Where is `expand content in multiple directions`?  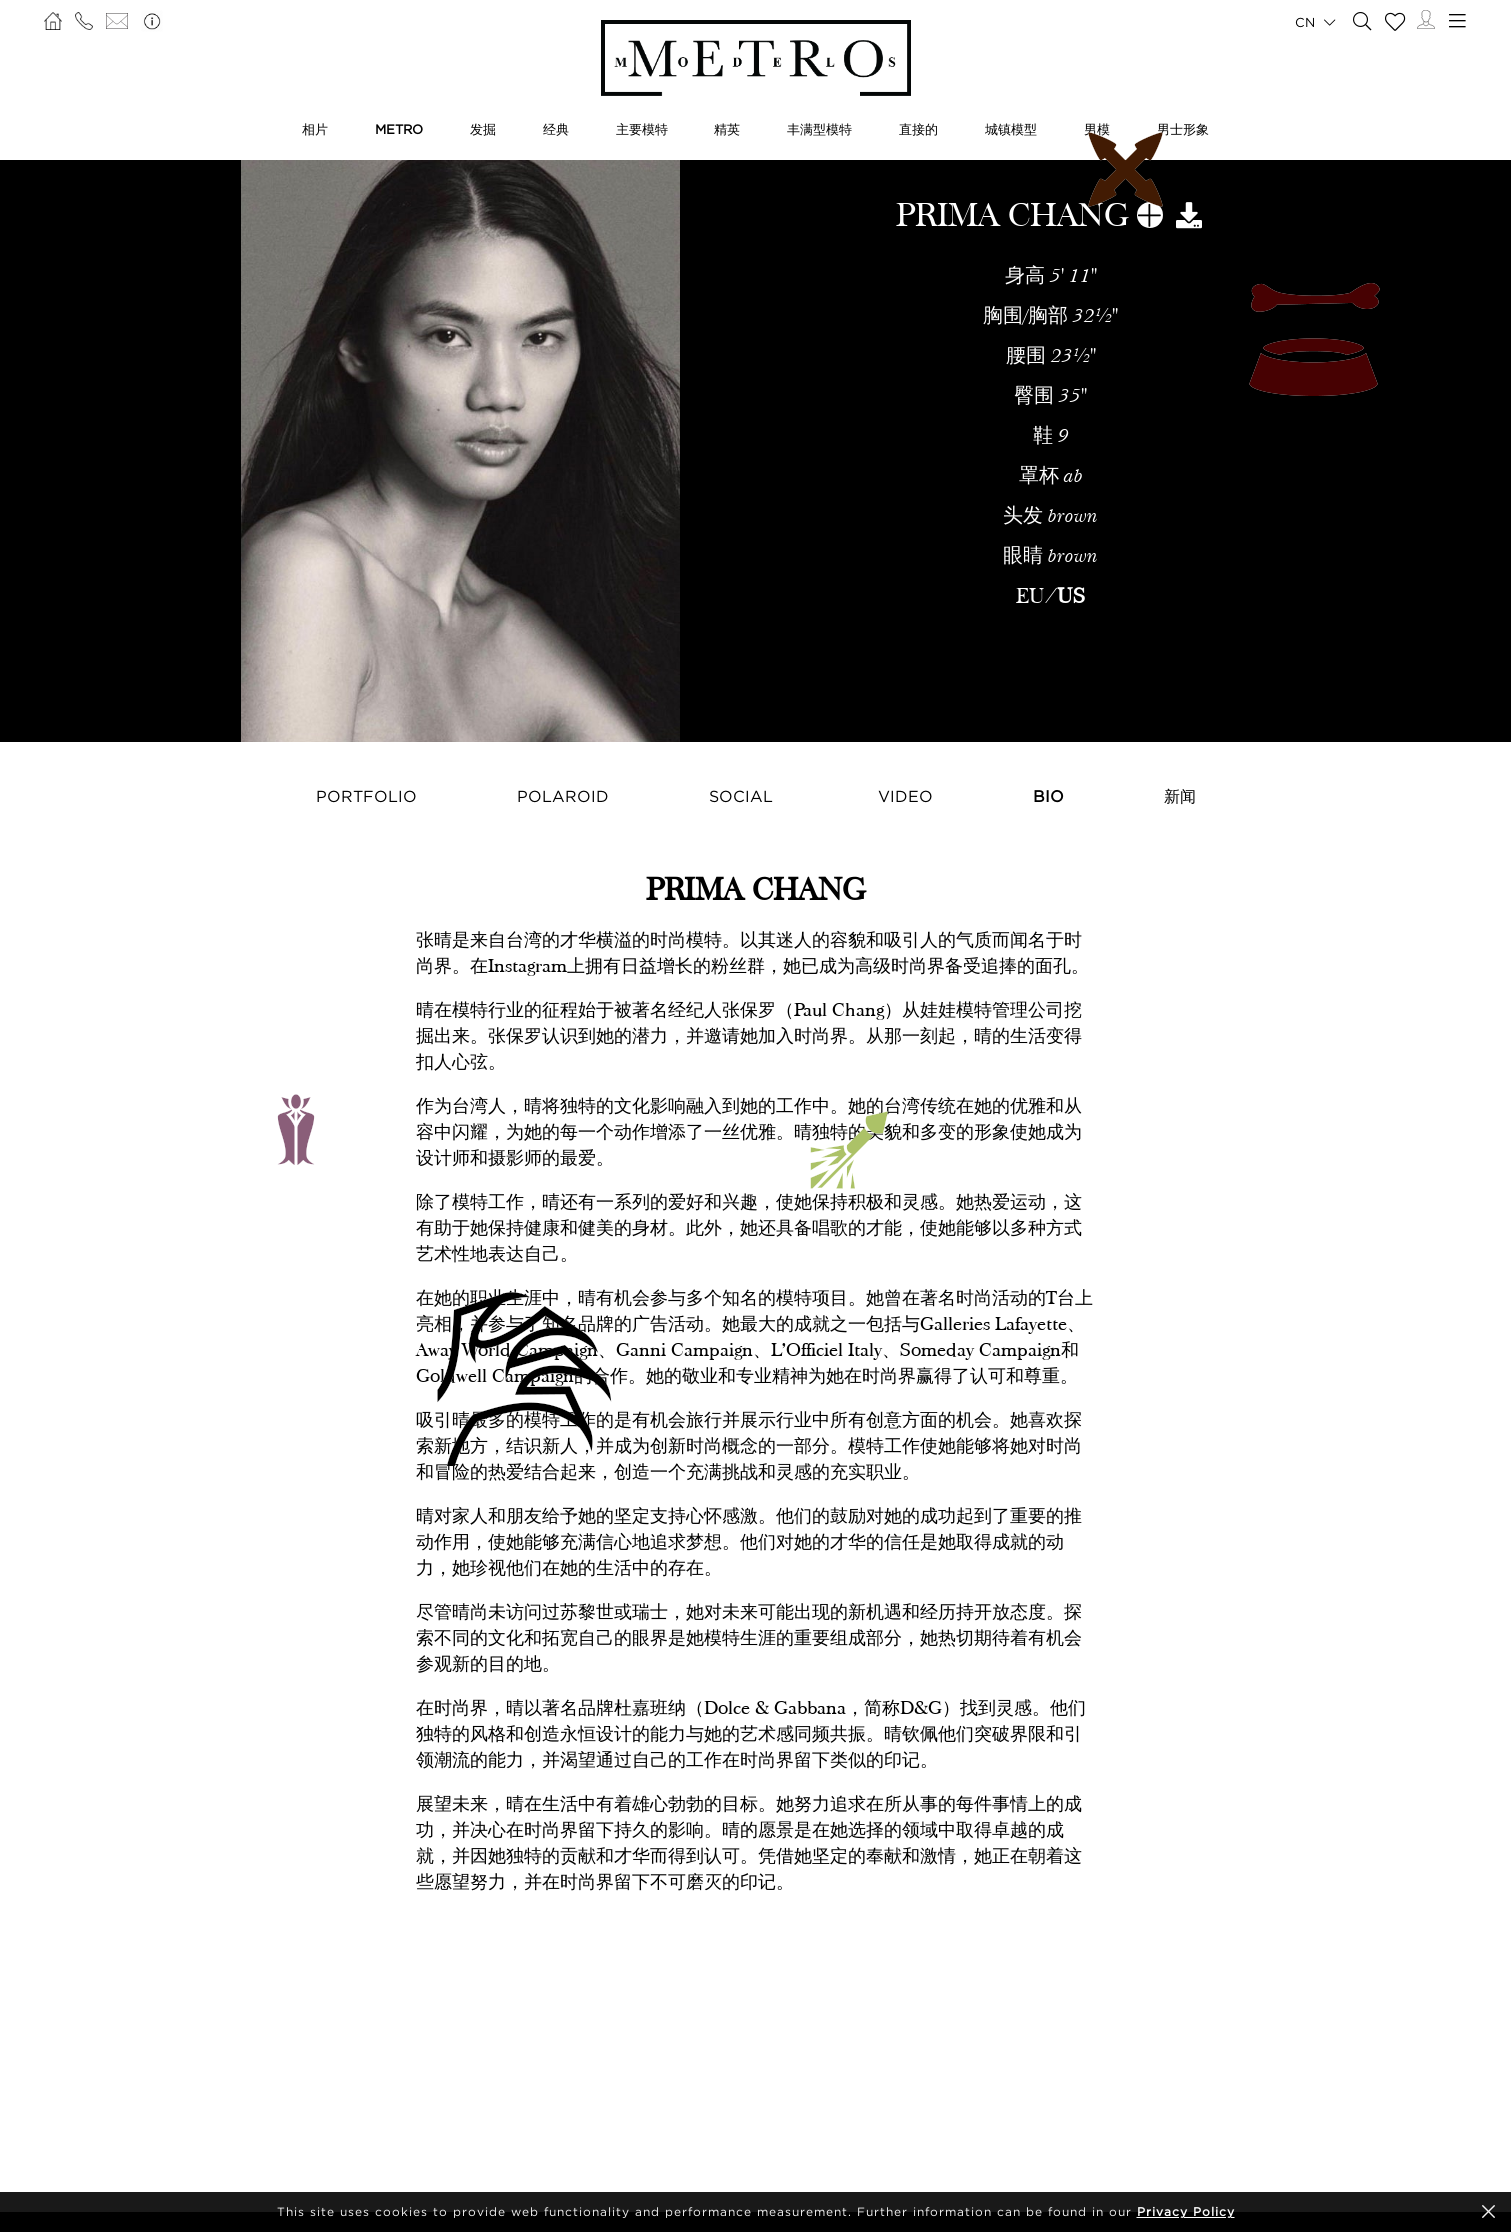
expand content in multiple directions is located at coordinates (1125, 169).